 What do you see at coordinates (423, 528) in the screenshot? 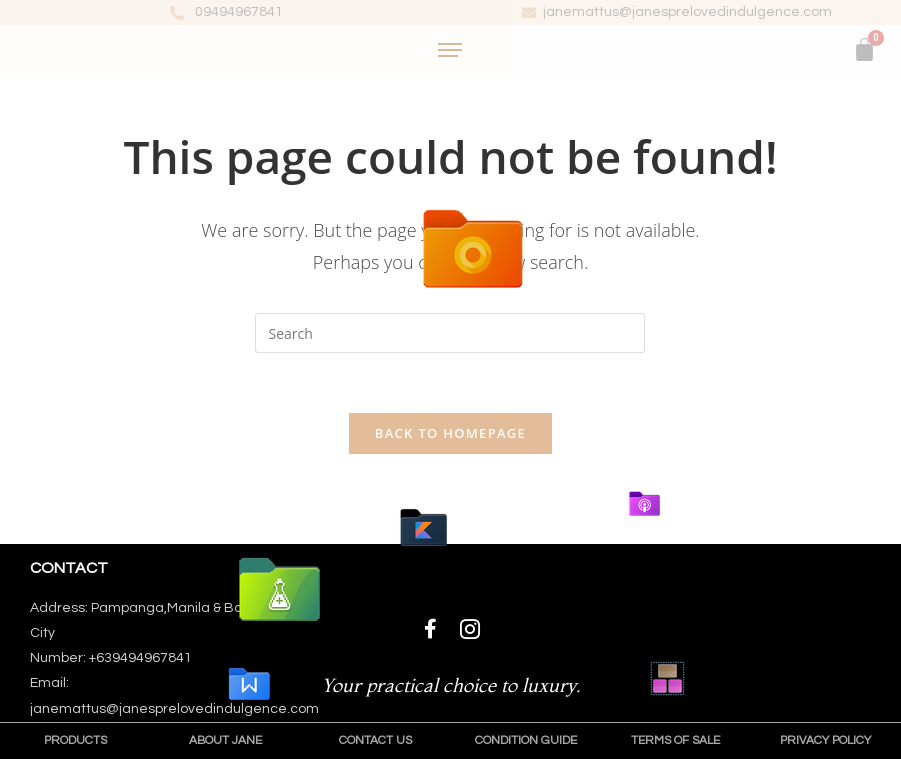
I see `open folder containing kotlin project files` at bounding box center [423, 528].